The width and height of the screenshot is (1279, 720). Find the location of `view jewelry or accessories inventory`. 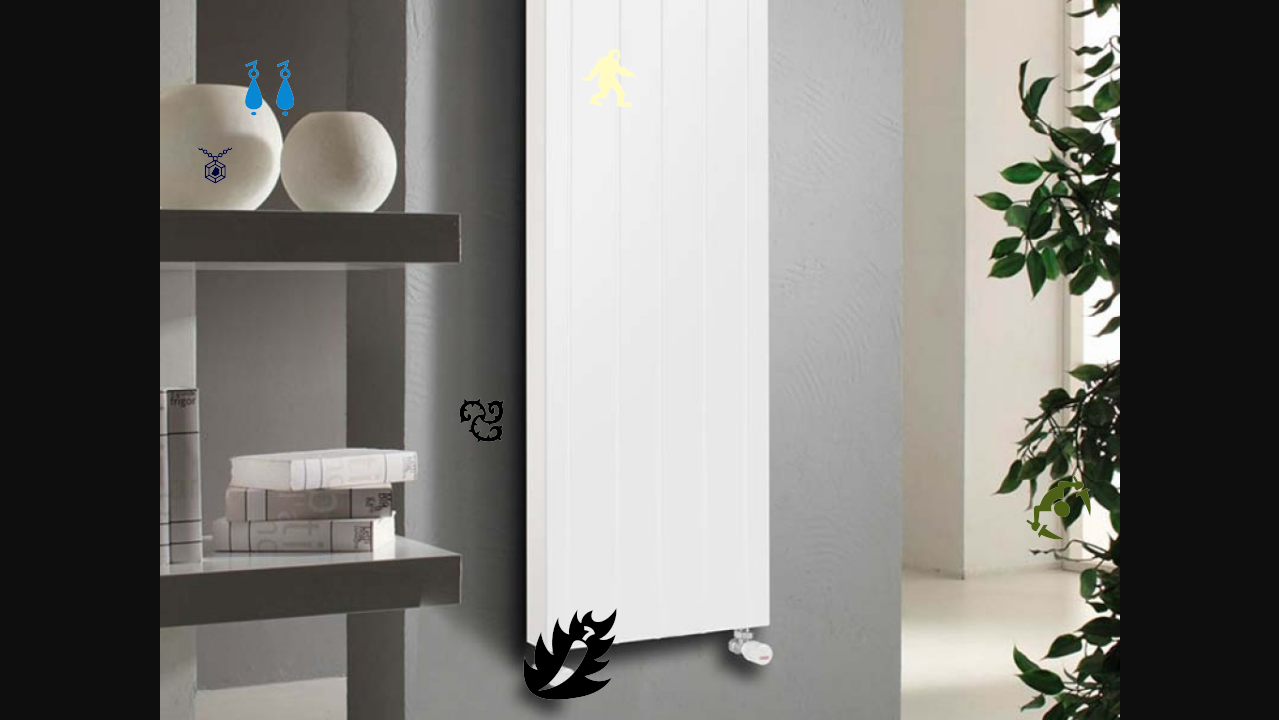

view jewelry or accessories inventory is located at coordinates (215, 165).